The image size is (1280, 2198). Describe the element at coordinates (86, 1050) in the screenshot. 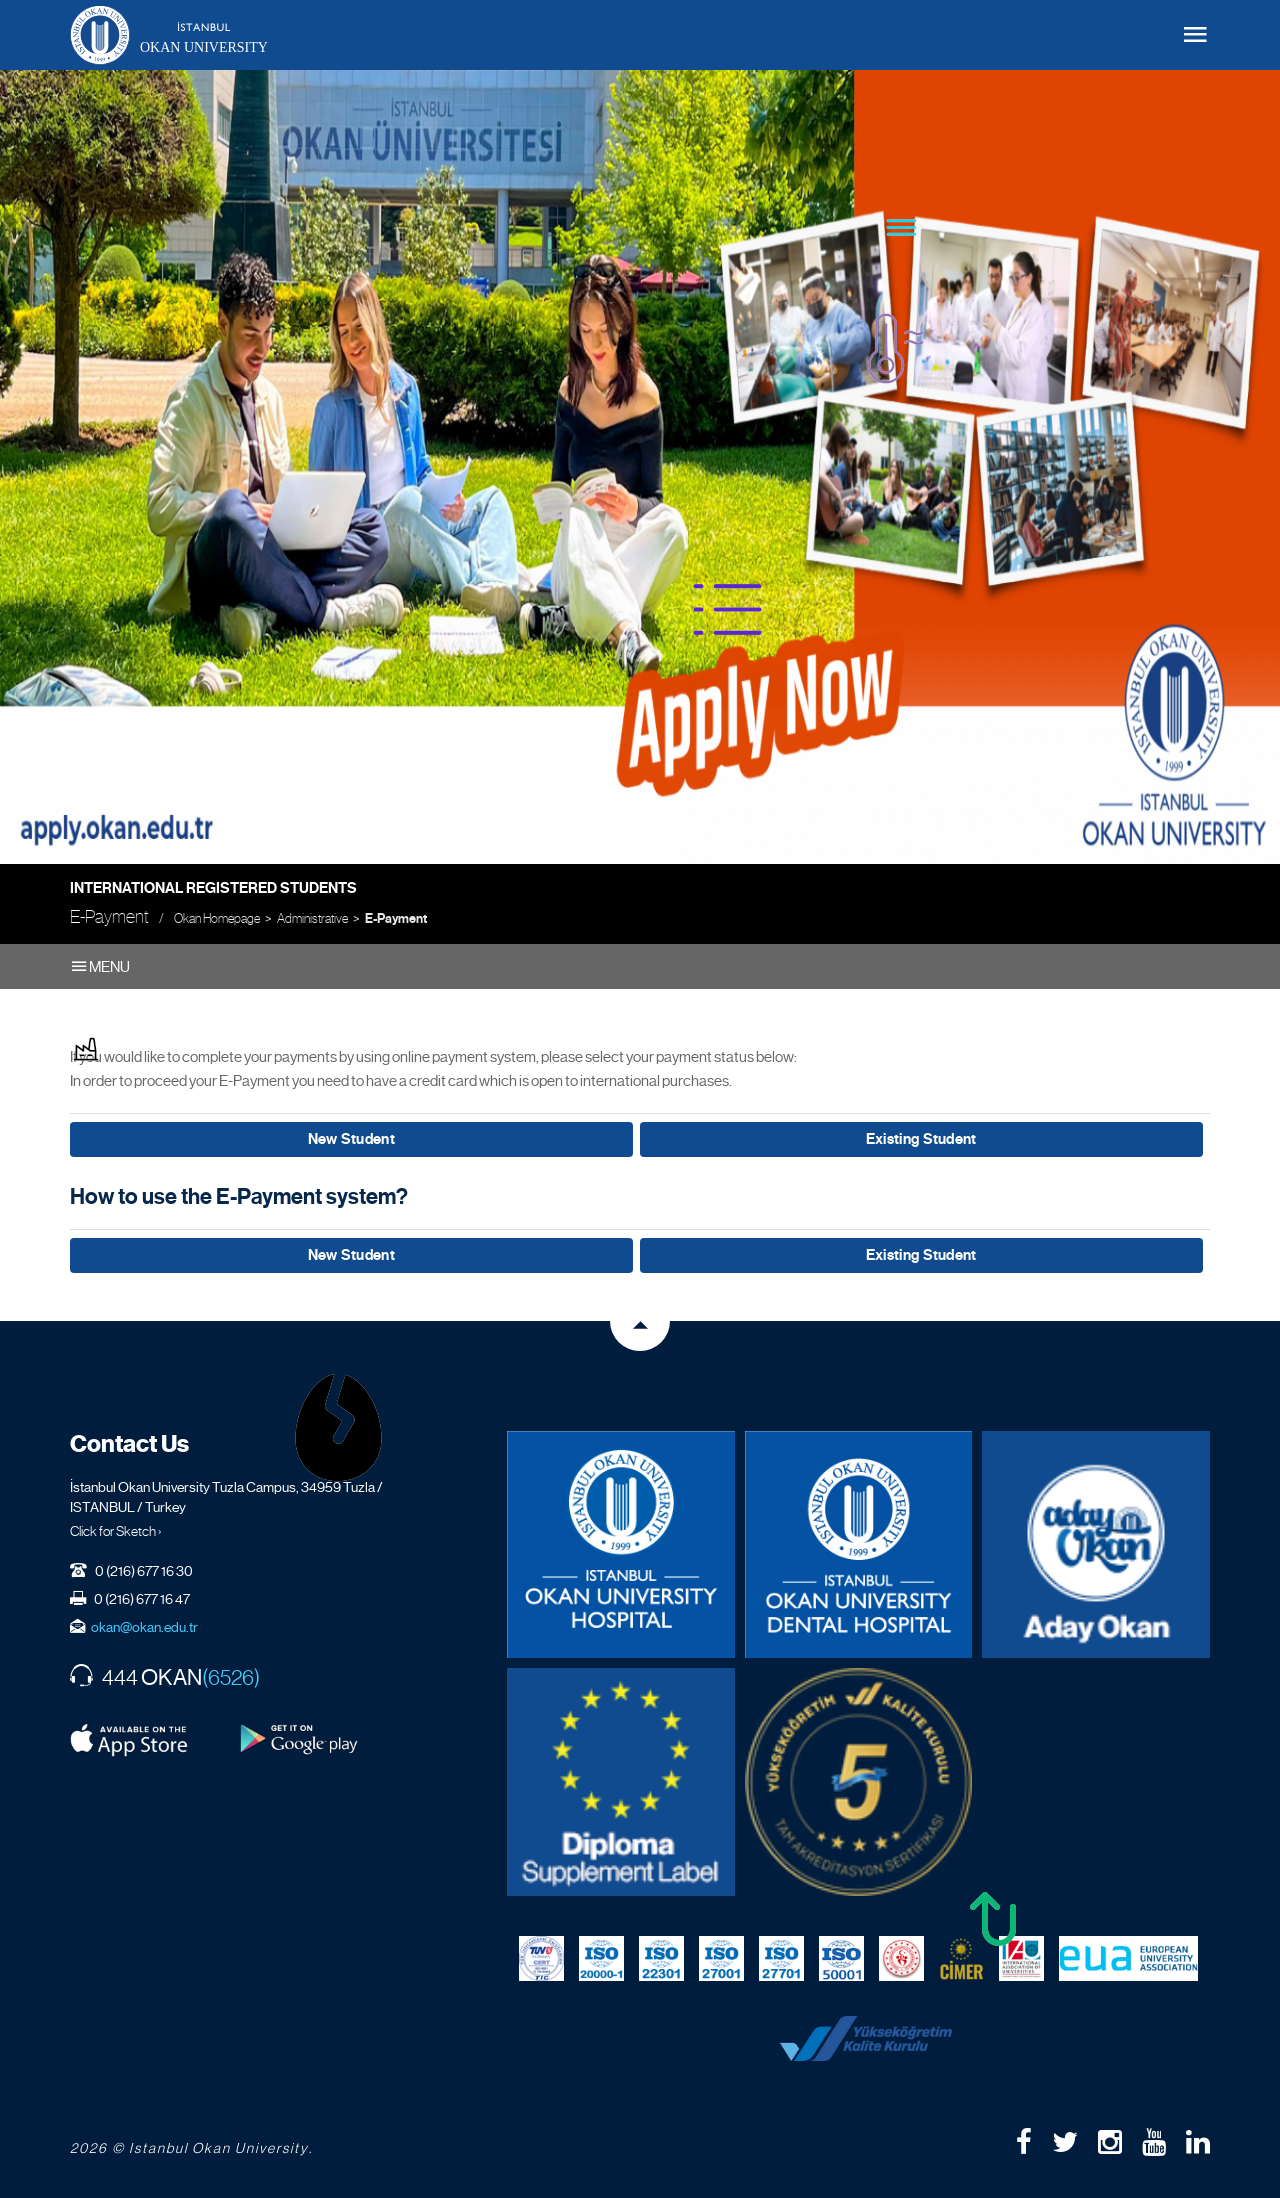

I see `view manufacturing or production facilities` at that location.